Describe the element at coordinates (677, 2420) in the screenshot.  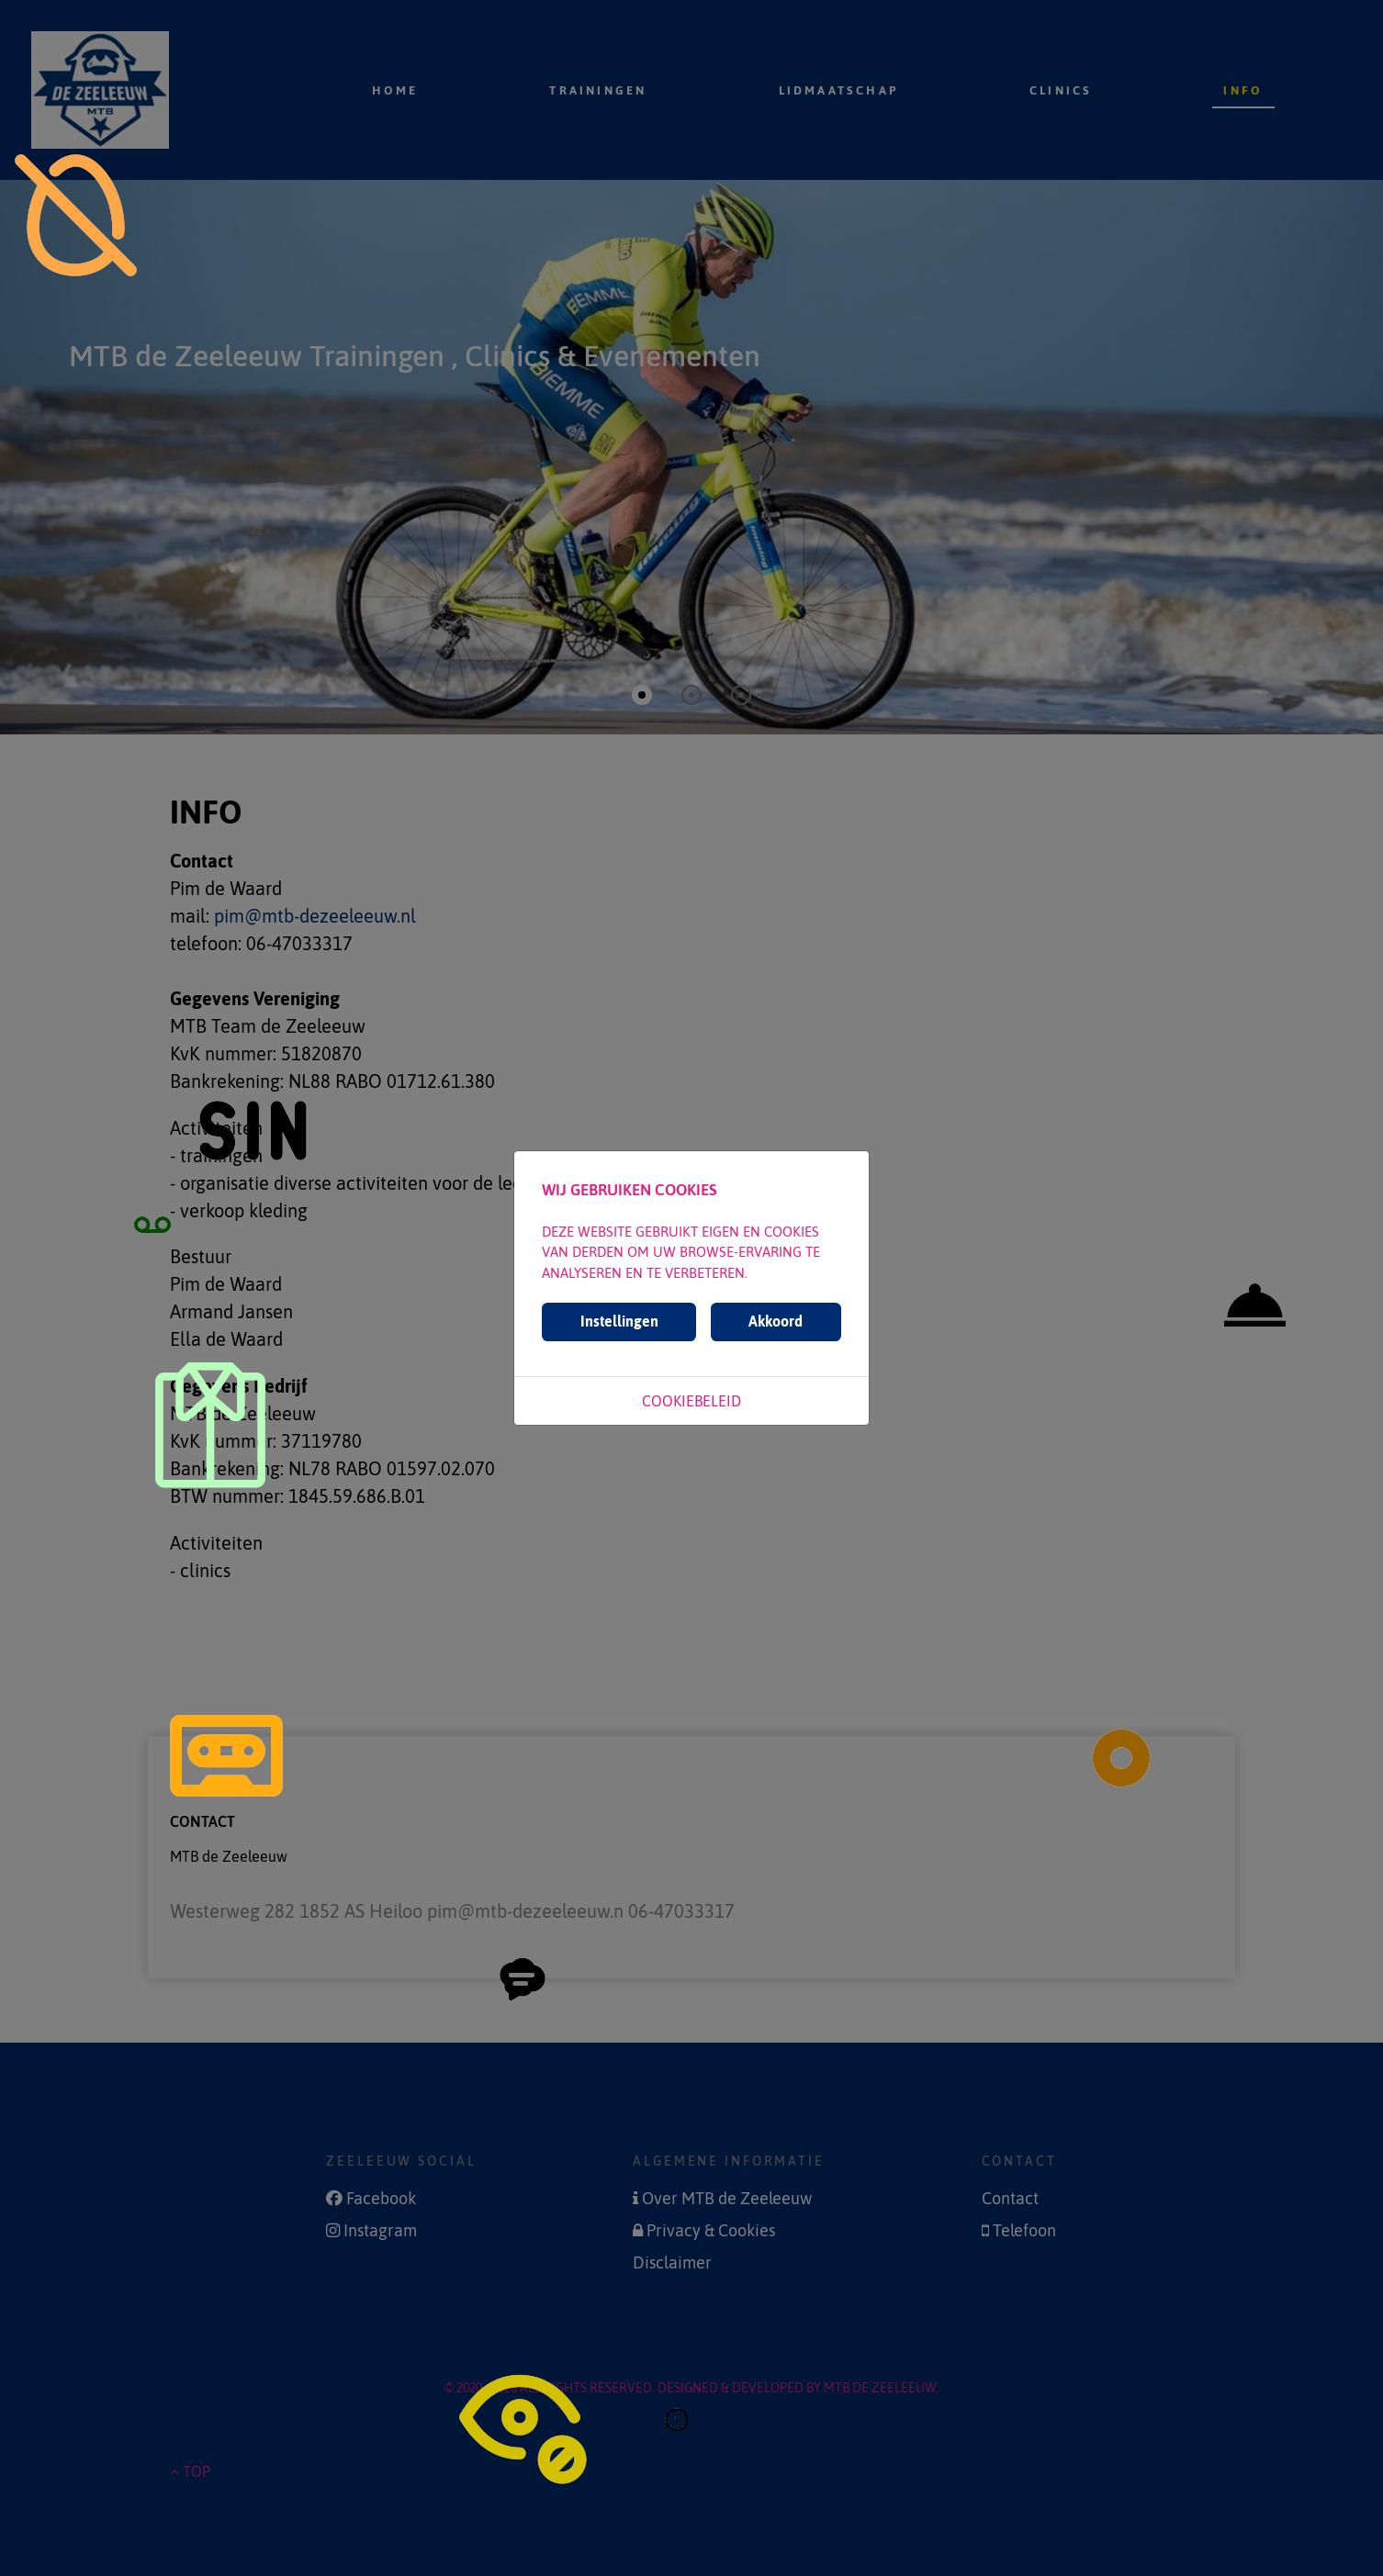
I see `view schedule or upcoming events` at that location.